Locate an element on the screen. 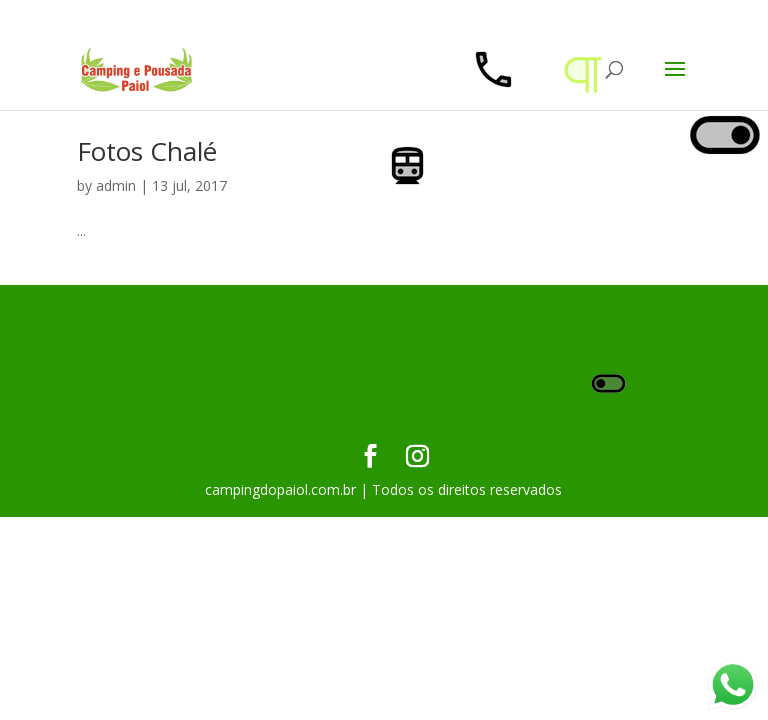 The width and height of the screenshot is (768, 720). insert a paragraph break is located at coordinates (584, 75).